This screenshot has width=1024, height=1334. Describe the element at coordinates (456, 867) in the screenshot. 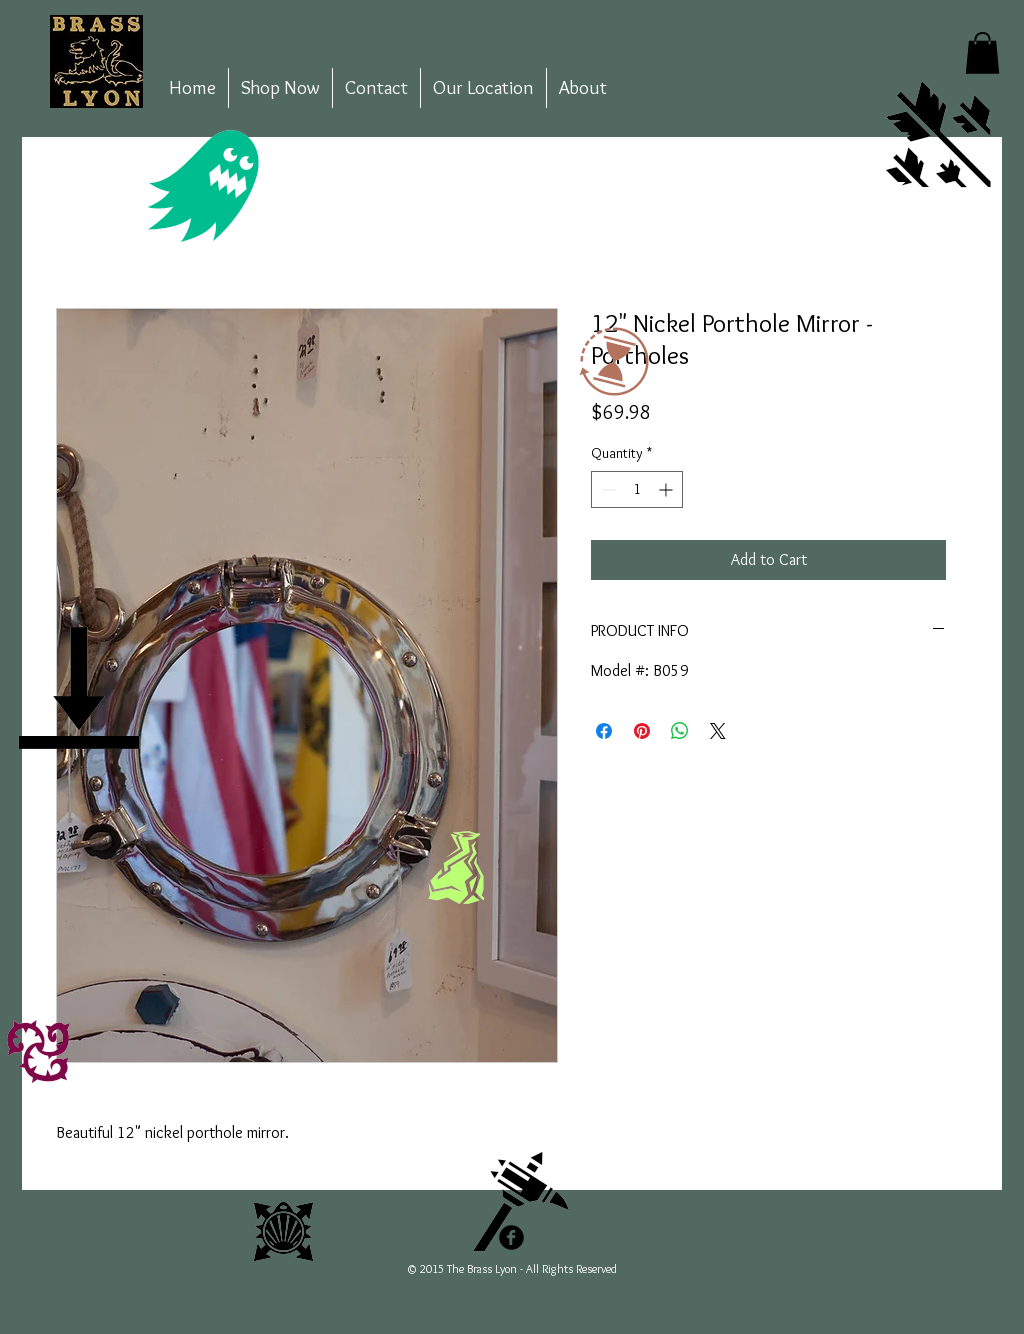

I see `indicates item has been discarded or trashed` at that location.